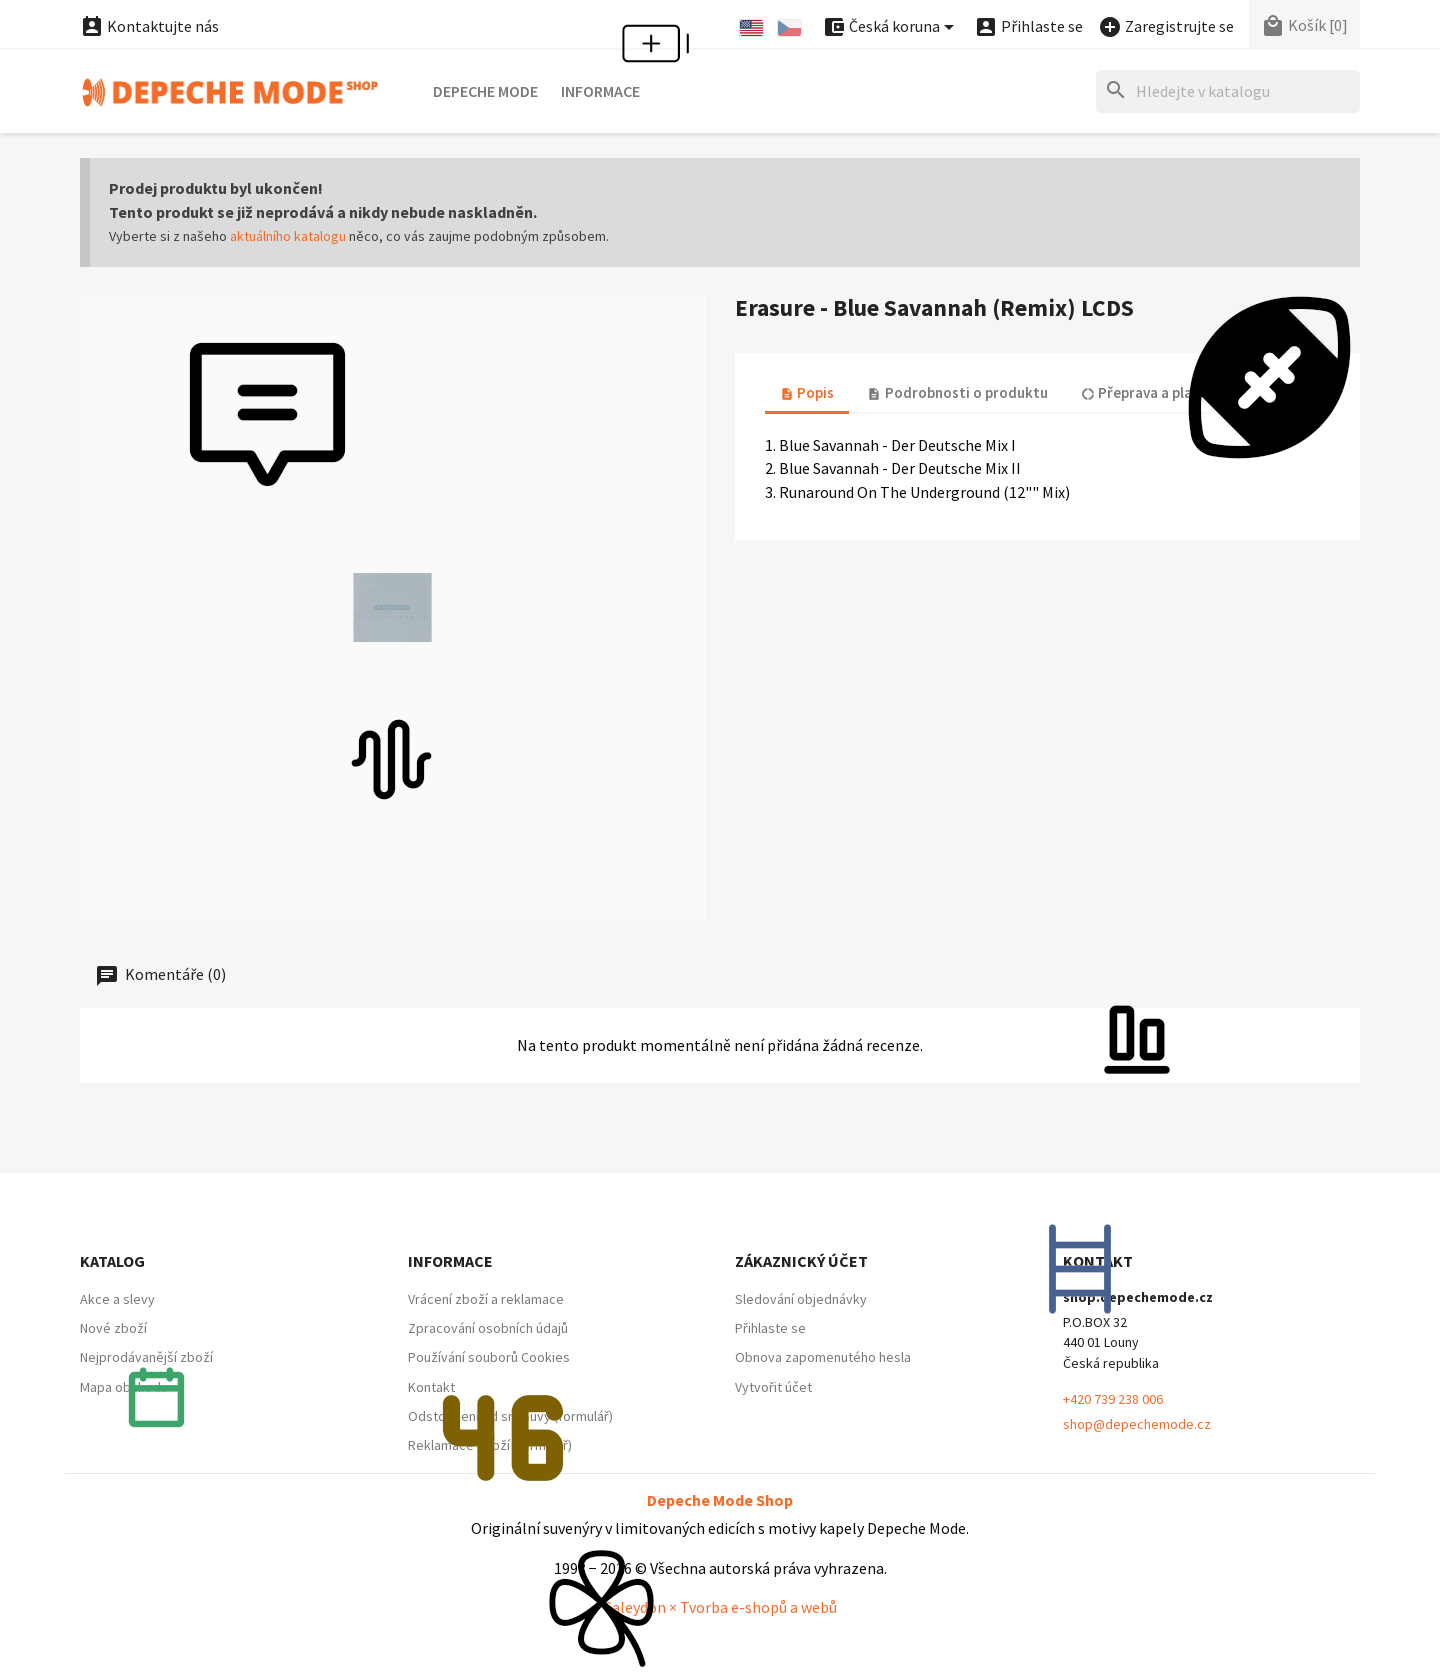 This screenshot has width=1440, height=1674. Describe the element at coordinates (156, 1399) in the screenshot. I see `open calendar view` at that location.